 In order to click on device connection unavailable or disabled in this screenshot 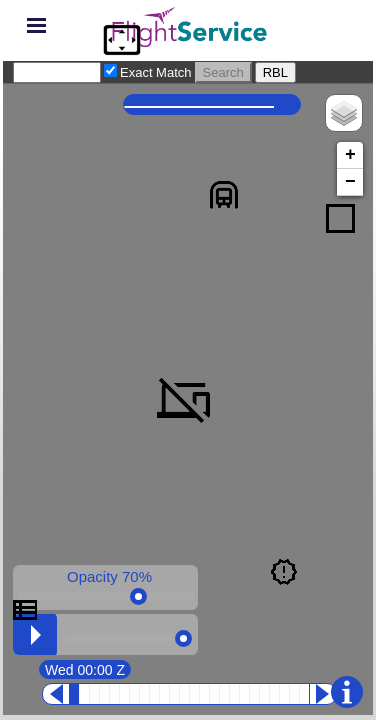, I will do `click(183, 400)`.